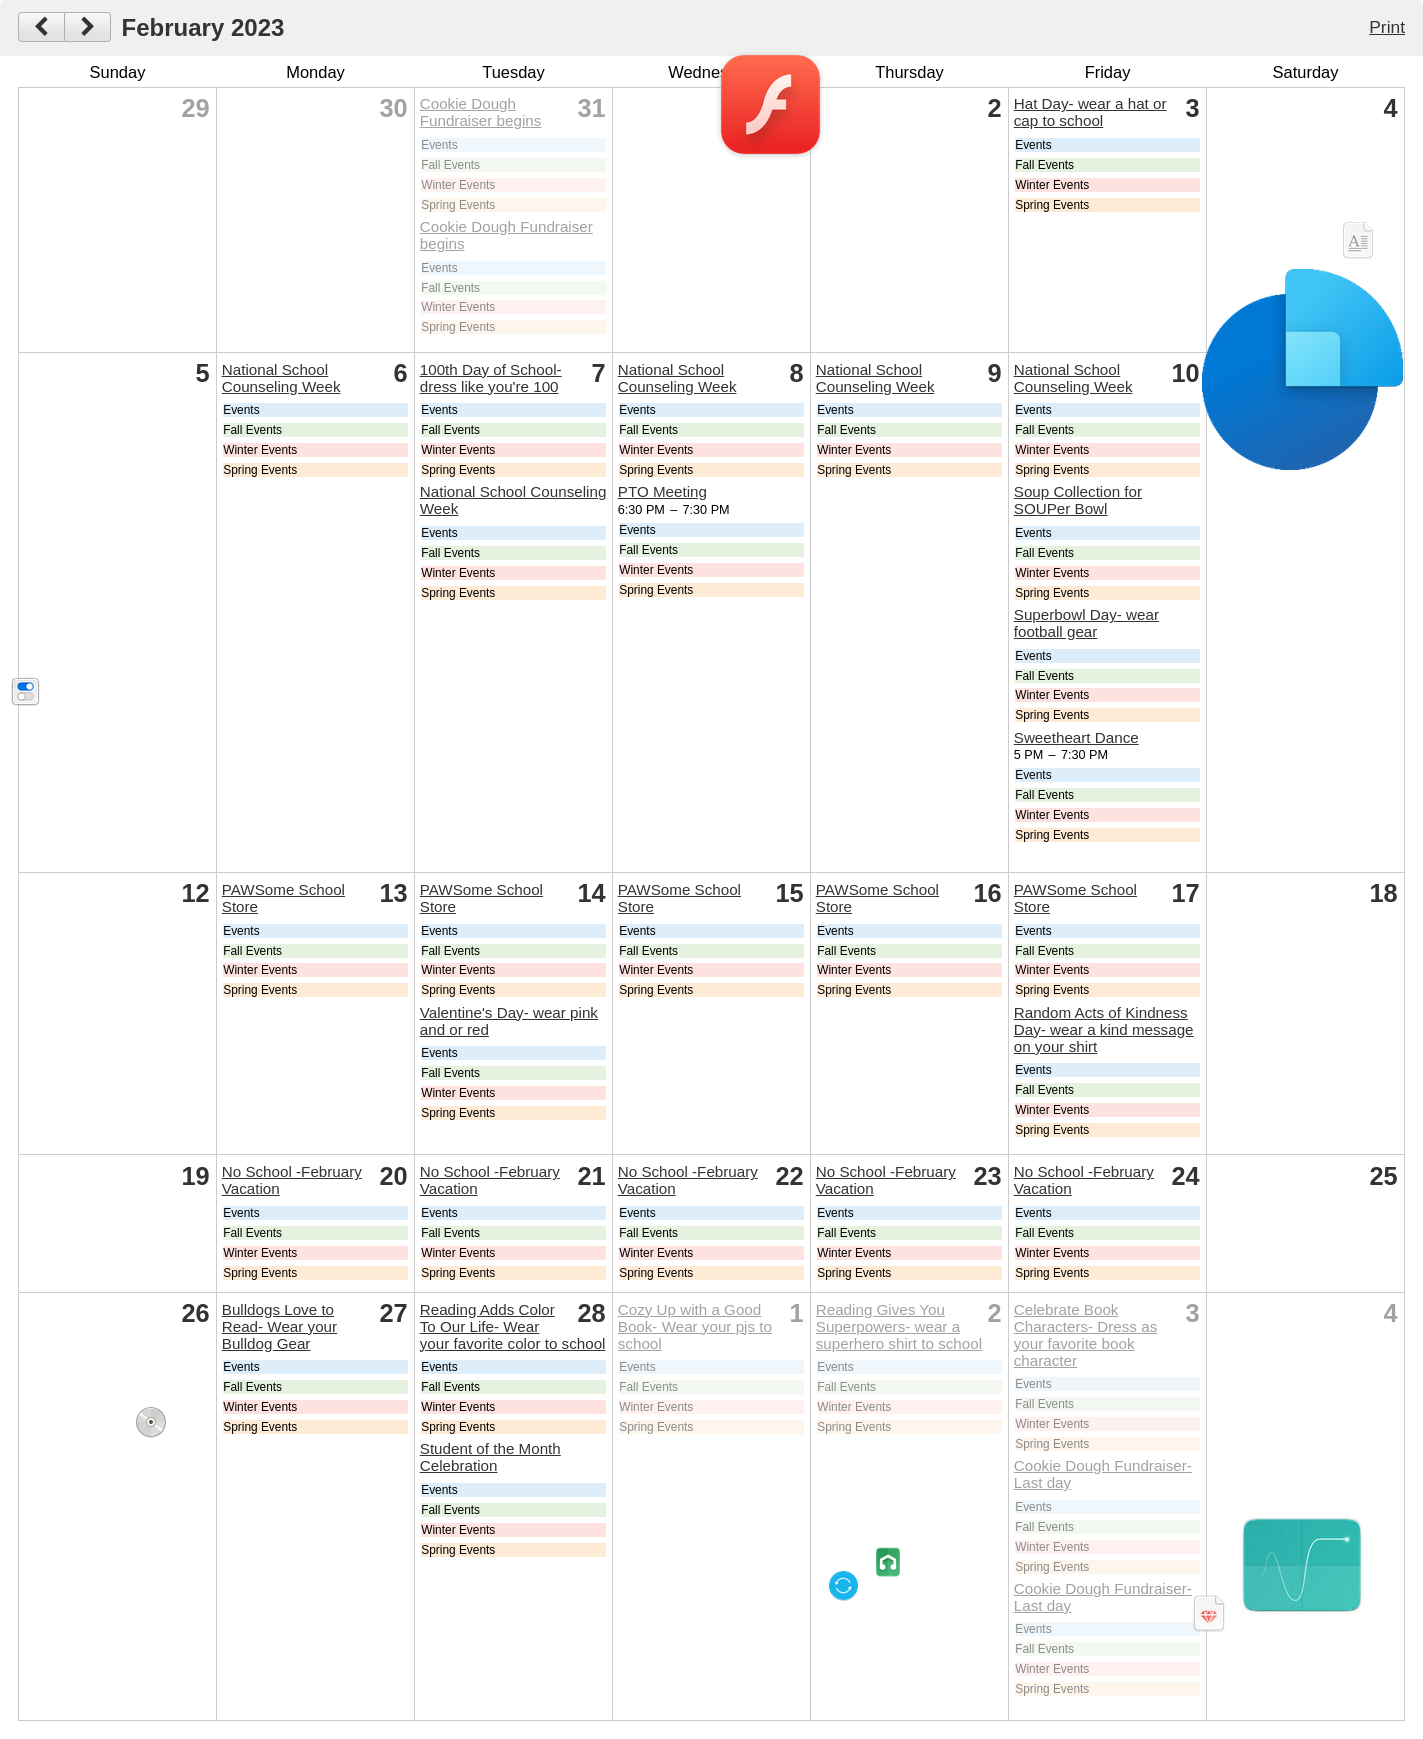 Image resolution: width=1423 pixels, height=1739 pixels. I want to click on open desktop preferences and settings, so click(25, 691).